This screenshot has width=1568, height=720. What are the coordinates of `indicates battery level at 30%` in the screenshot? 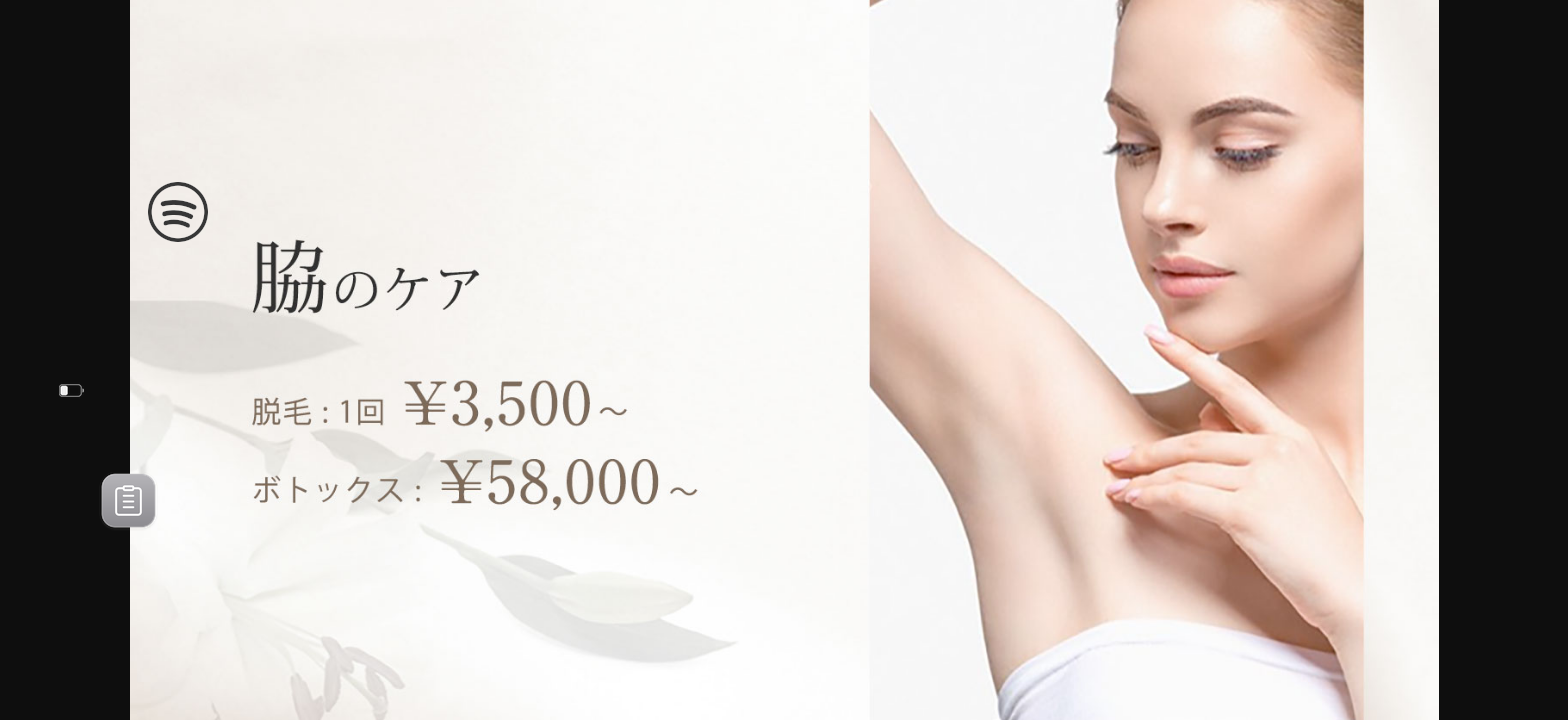 It's located at (71, 390).